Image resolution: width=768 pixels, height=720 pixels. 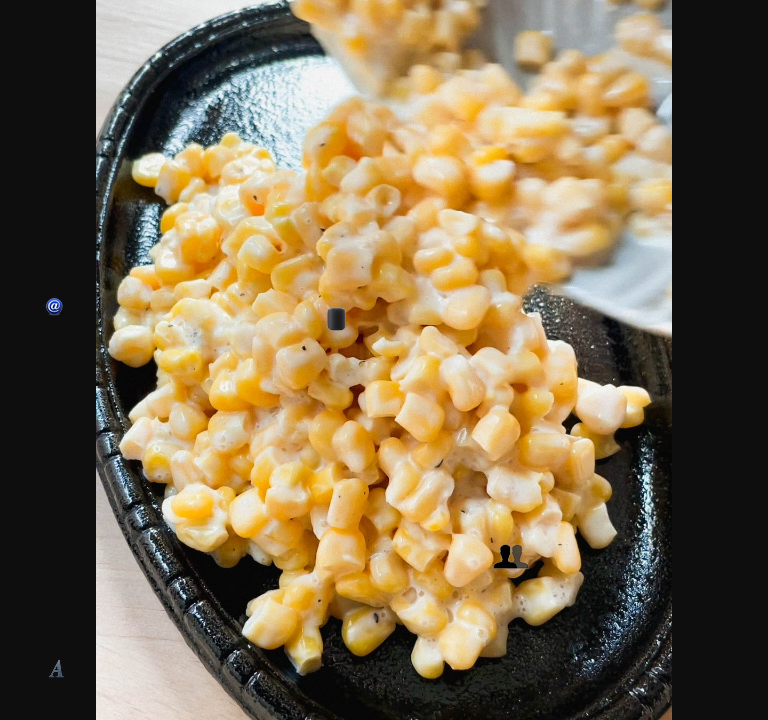 I want to click on view storage used by other users on this device, so click(x=511, y=553).